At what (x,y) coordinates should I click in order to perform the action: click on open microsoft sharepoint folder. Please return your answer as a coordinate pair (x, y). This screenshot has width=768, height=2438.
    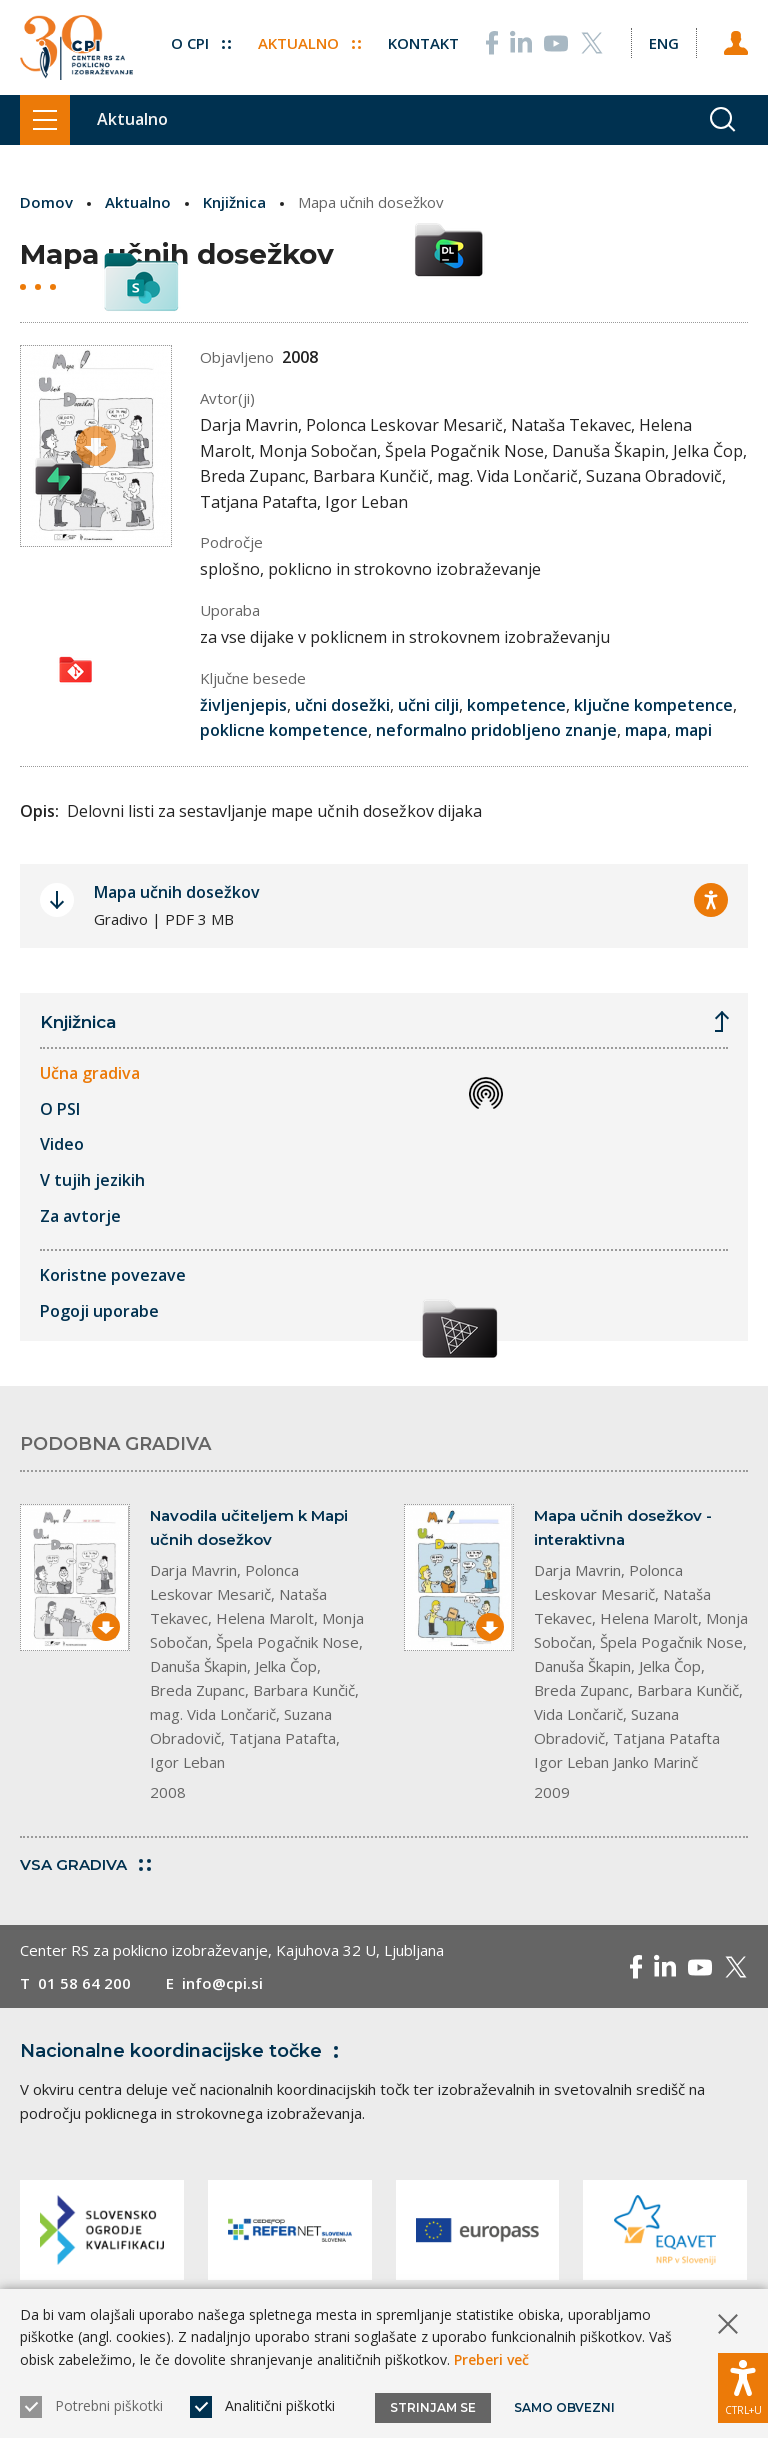
    Looking at the image, I should click on (141, 284).